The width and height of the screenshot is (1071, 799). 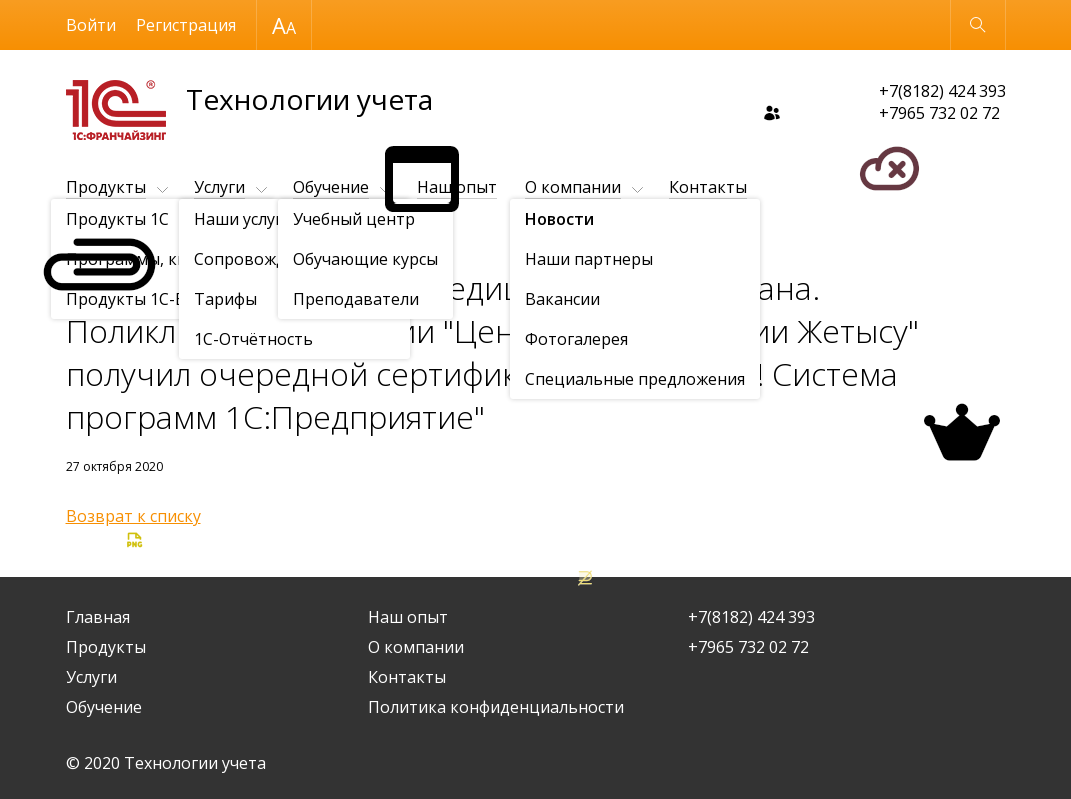 What do you see at coordinates (962, 434) in the screenshot?
I see `web awesome brand icon` at bounding box center [962, 434].